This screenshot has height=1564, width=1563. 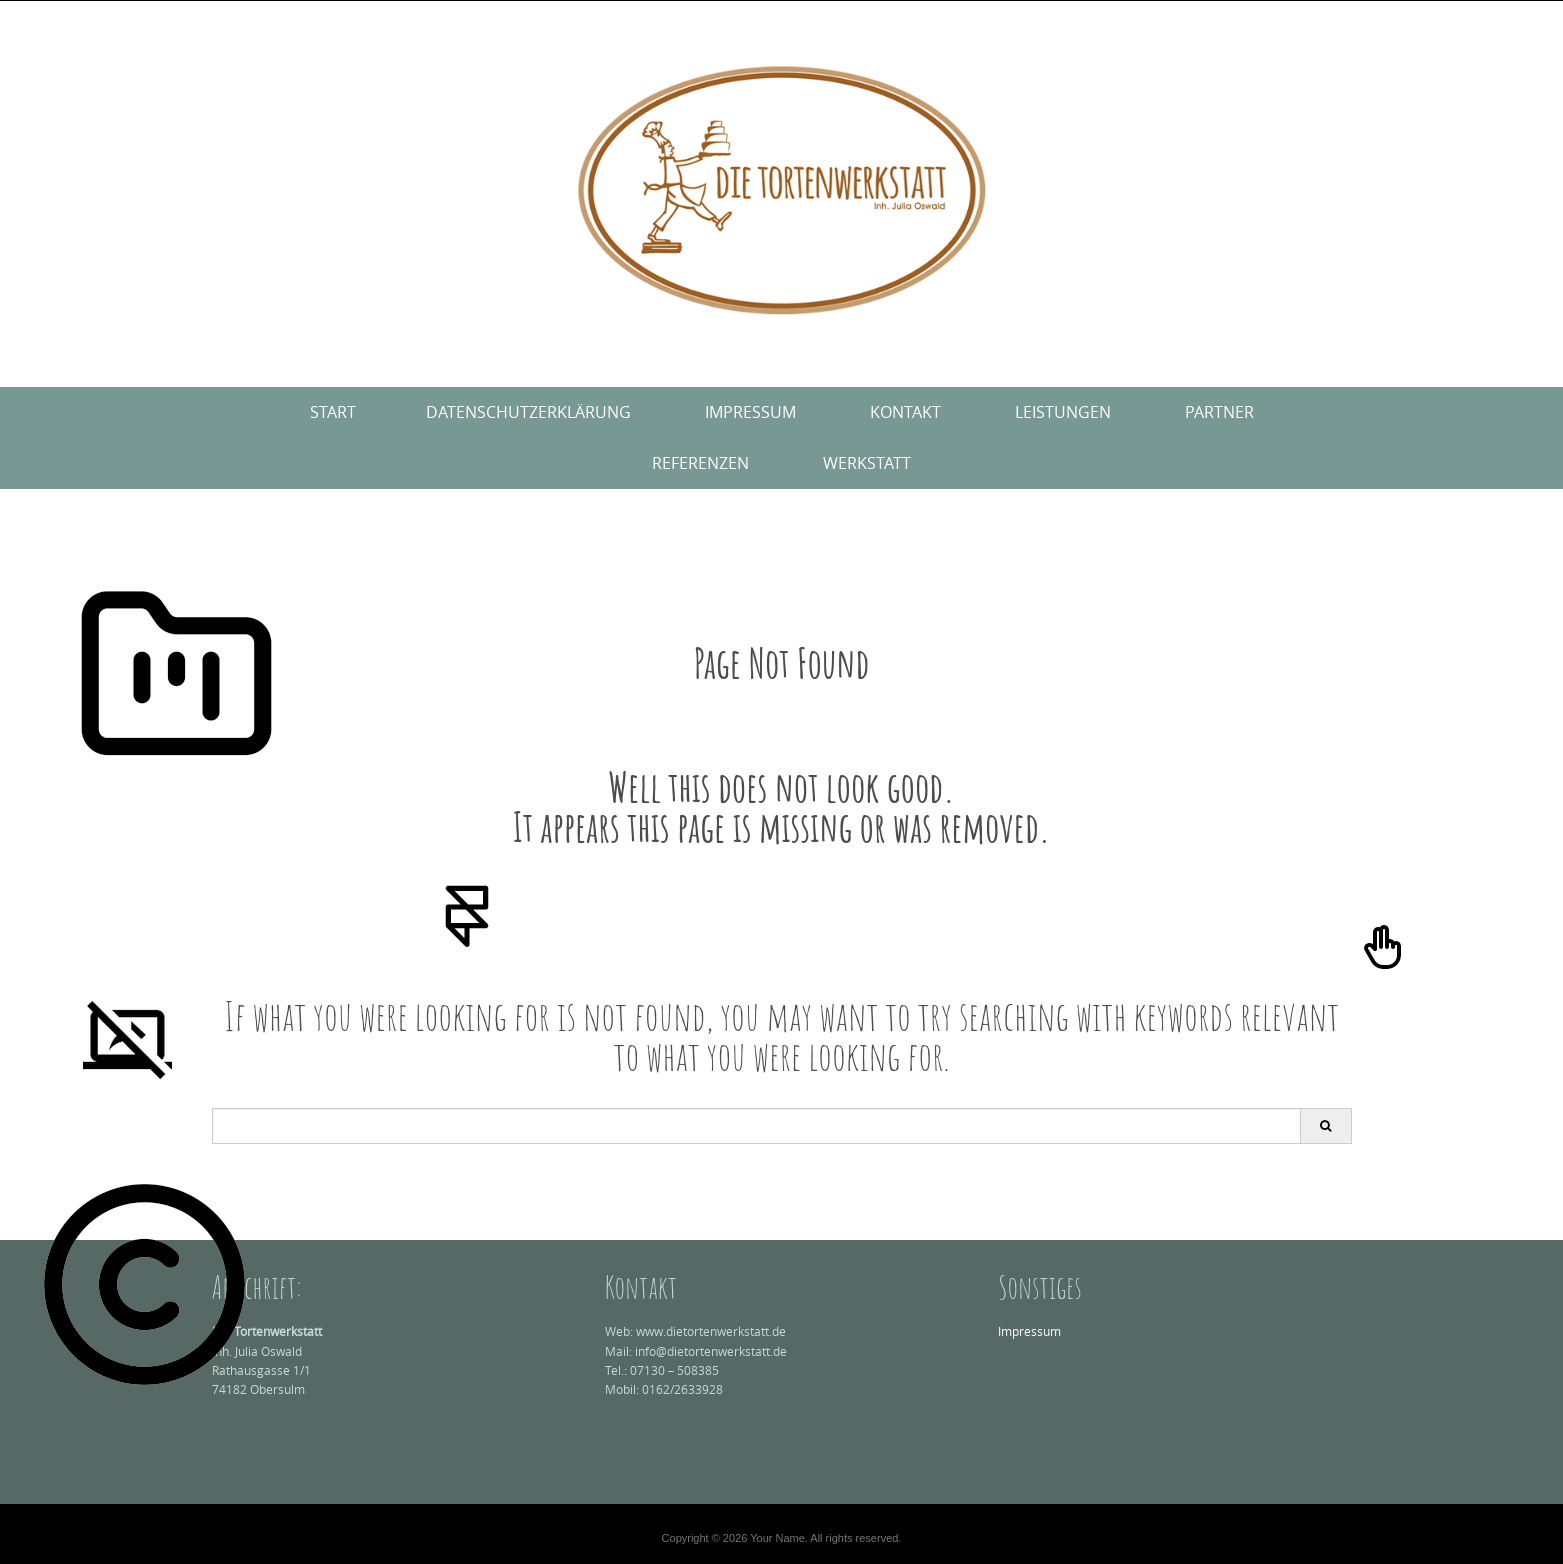 I want to click on stop sharing your screen, so click(x=127, y=1039).